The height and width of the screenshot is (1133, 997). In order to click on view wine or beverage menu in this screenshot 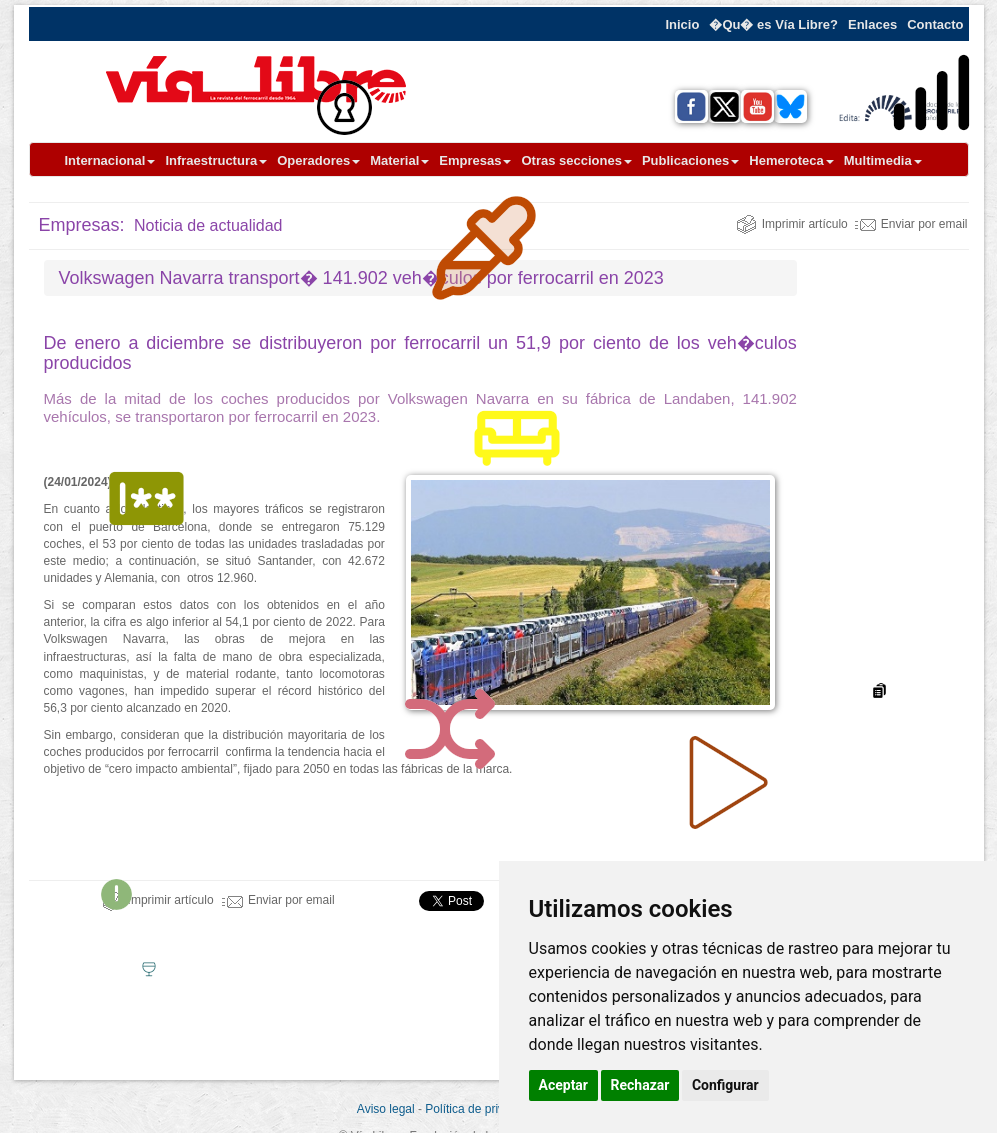, I will do `click(149, 969)`.